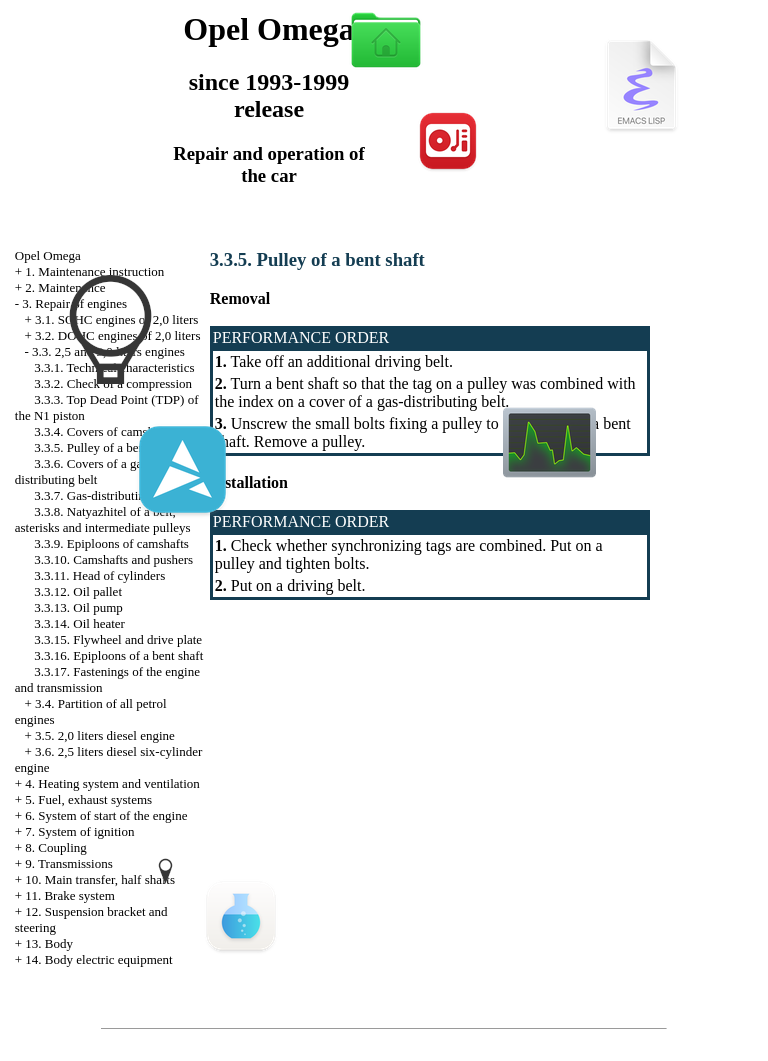 The width and height of the screenshot is (768, 1061). Describe the element at coordinates (241, 916) in the screenshot. I see `open fluid app for creating site-specific browsers` at that location.